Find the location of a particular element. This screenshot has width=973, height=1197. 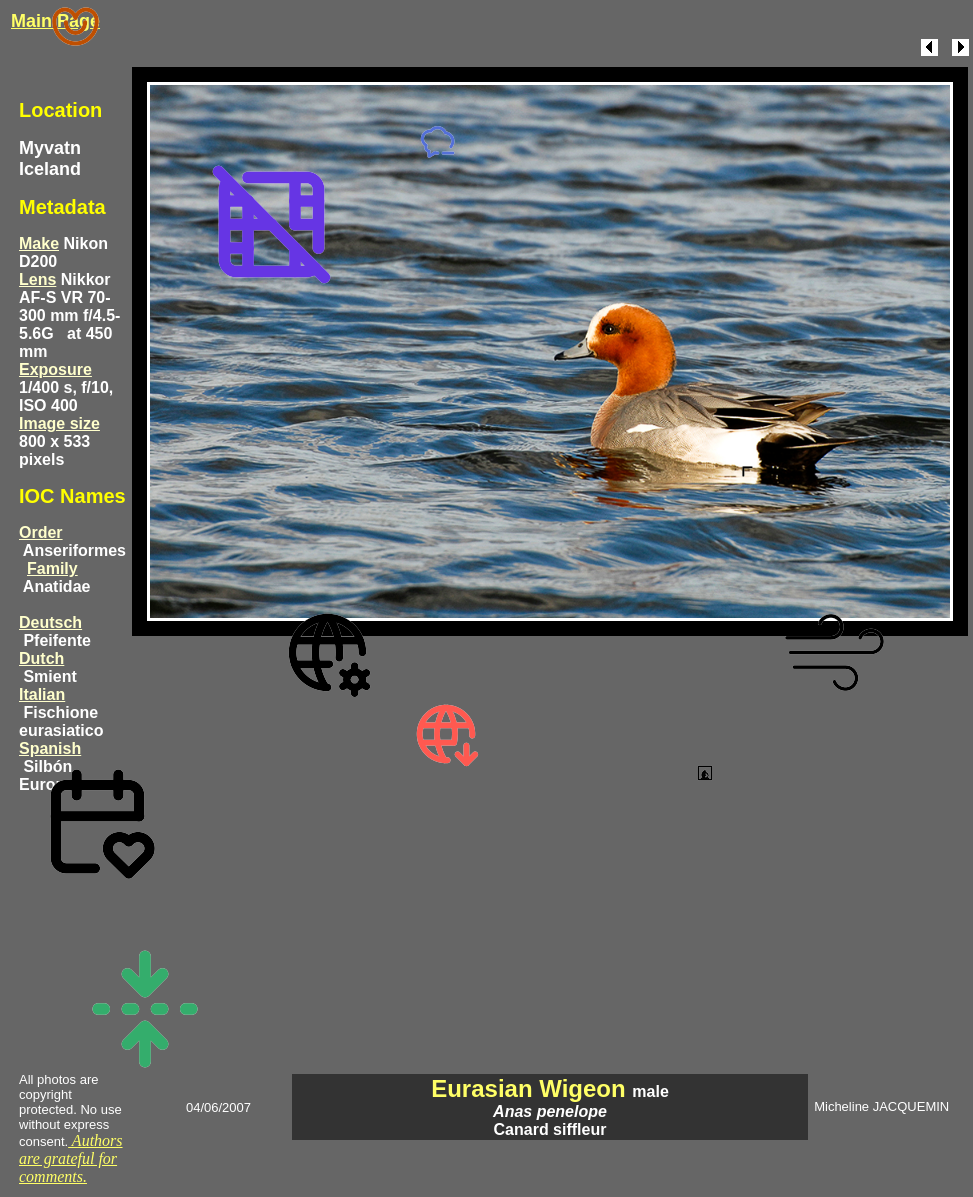

view favorite or loved events is located at coordinates (97, 821).